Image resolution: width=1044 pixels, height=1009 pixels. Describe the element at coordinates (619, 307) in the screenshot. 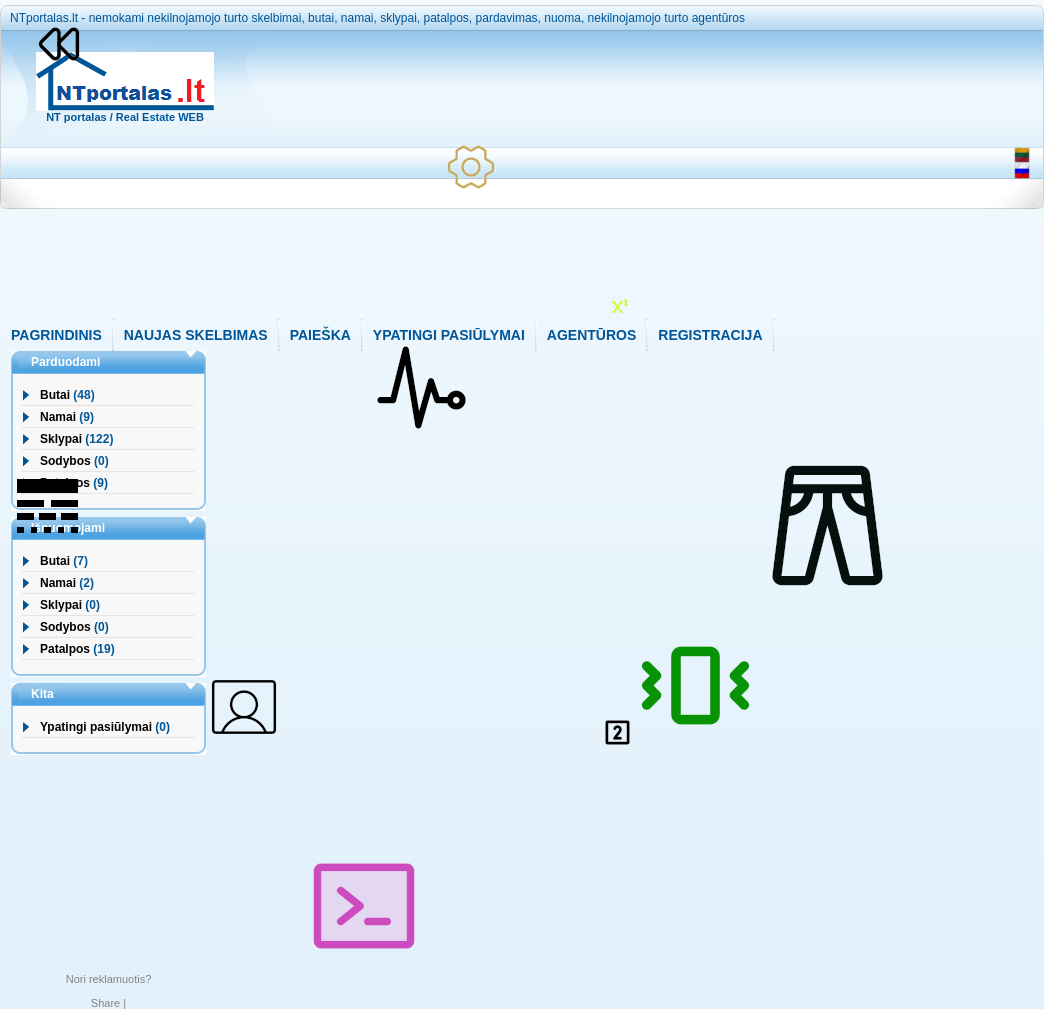

I see `apply superscript formatting to selected text` at that location.